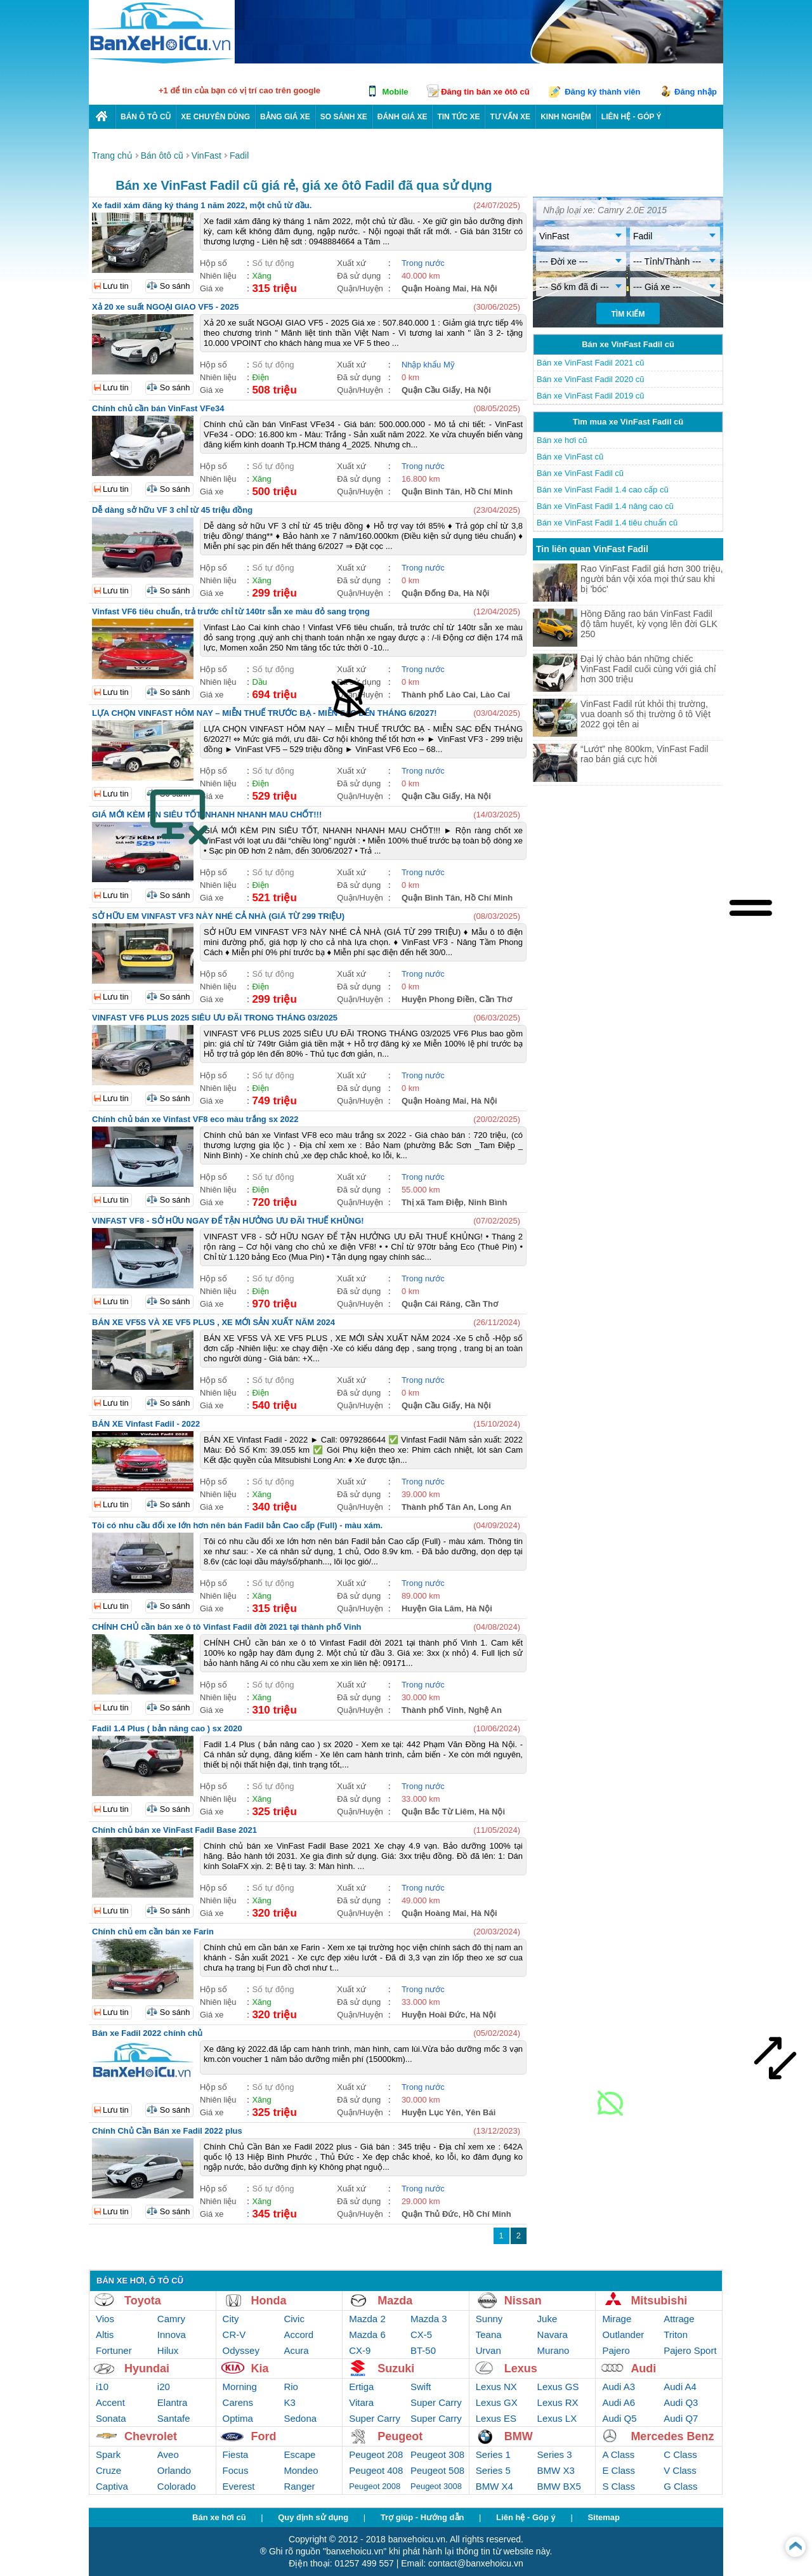  What do you see at coordinates (349, 698) in the screenshot?
I see `disable 3D object rendering` at bounding box center [349, 698].